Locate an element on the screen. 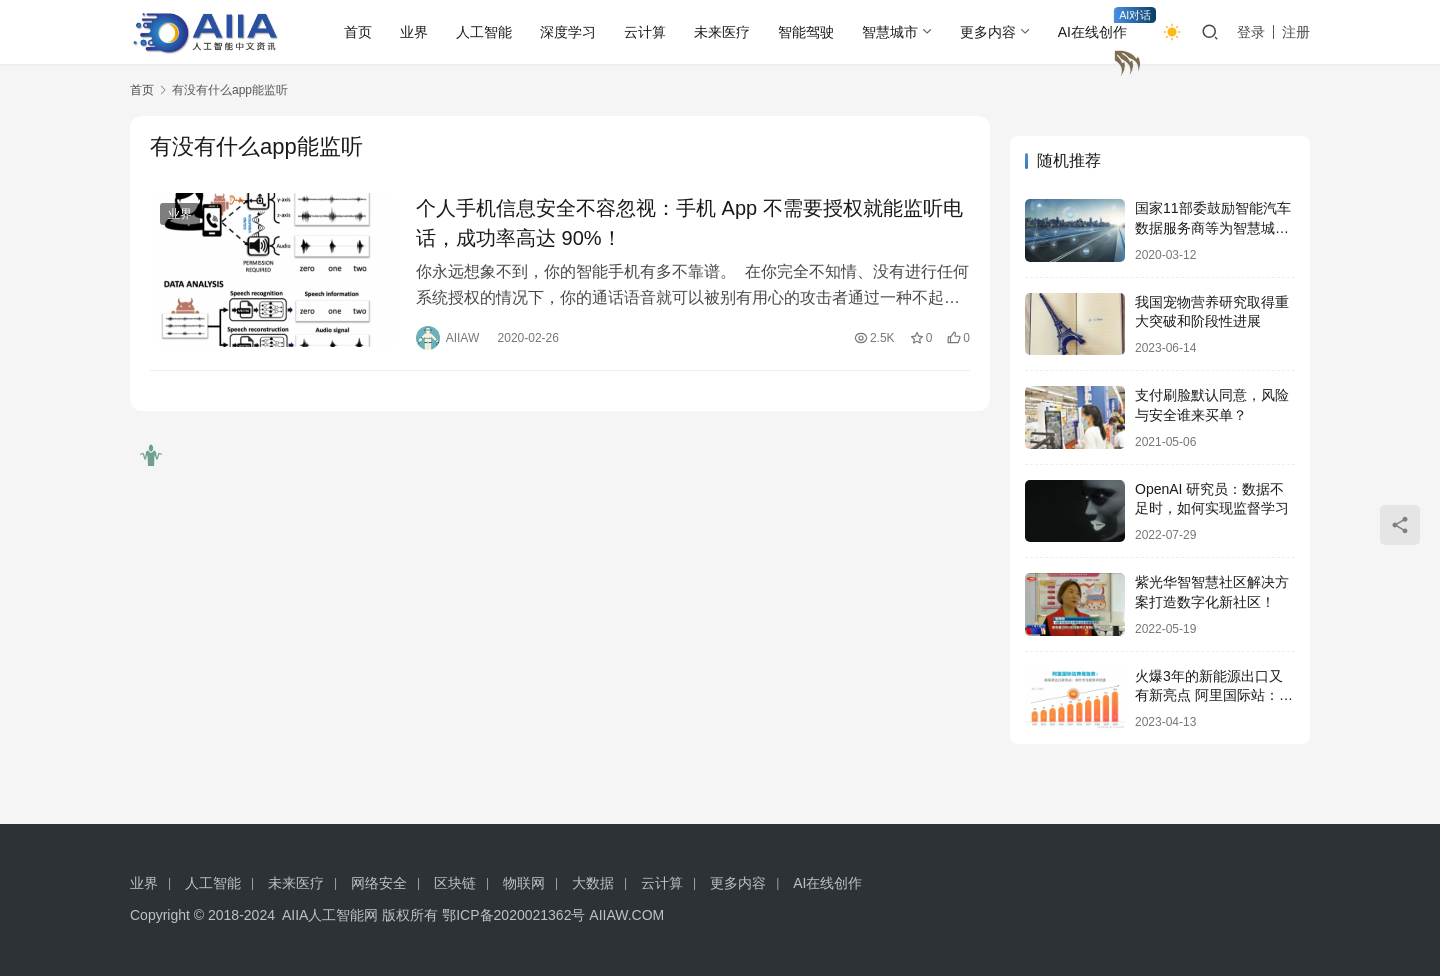 Image resolution: width=1440 pixels, height=976 pixels. indicates unknown or uncertain status is located at coordinates (151, 455).